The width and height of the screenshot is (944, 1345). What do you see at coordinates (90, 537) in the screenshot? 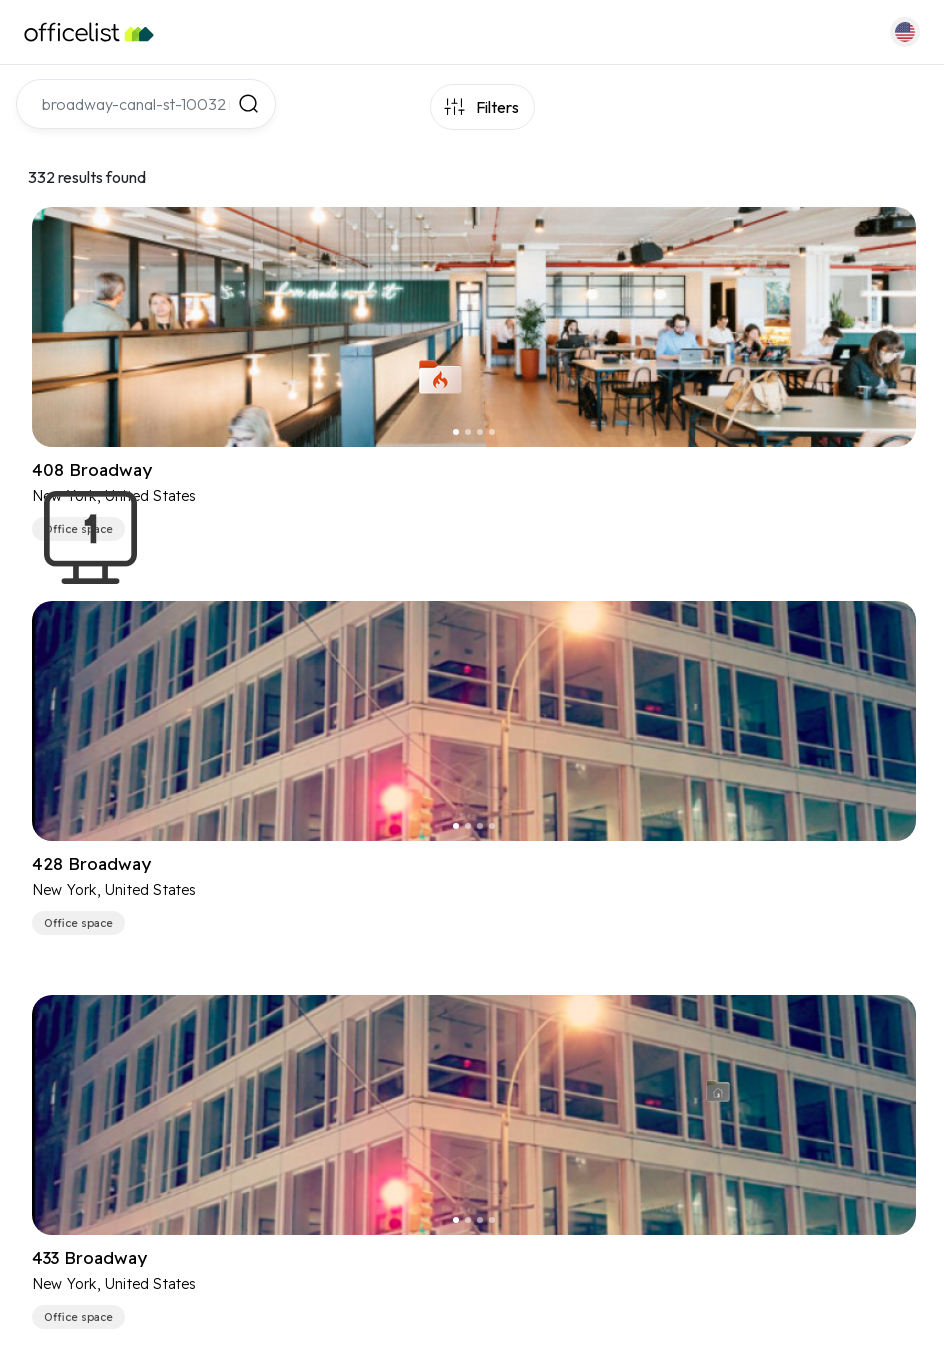
I see `display 1 in a multi-monitor setup` at bounding box center [90, 537].